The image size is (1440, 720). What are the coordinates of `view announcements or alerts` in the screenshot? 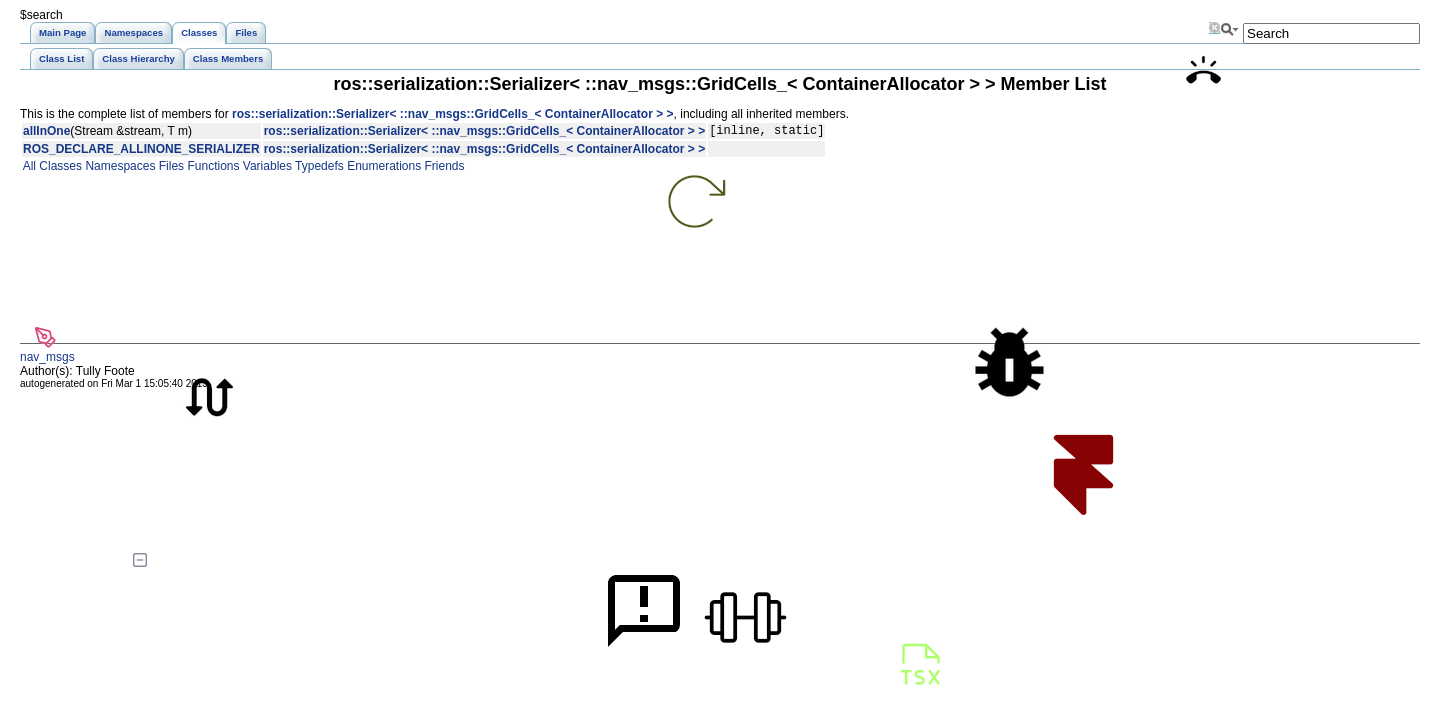 It's located at (644, 611).